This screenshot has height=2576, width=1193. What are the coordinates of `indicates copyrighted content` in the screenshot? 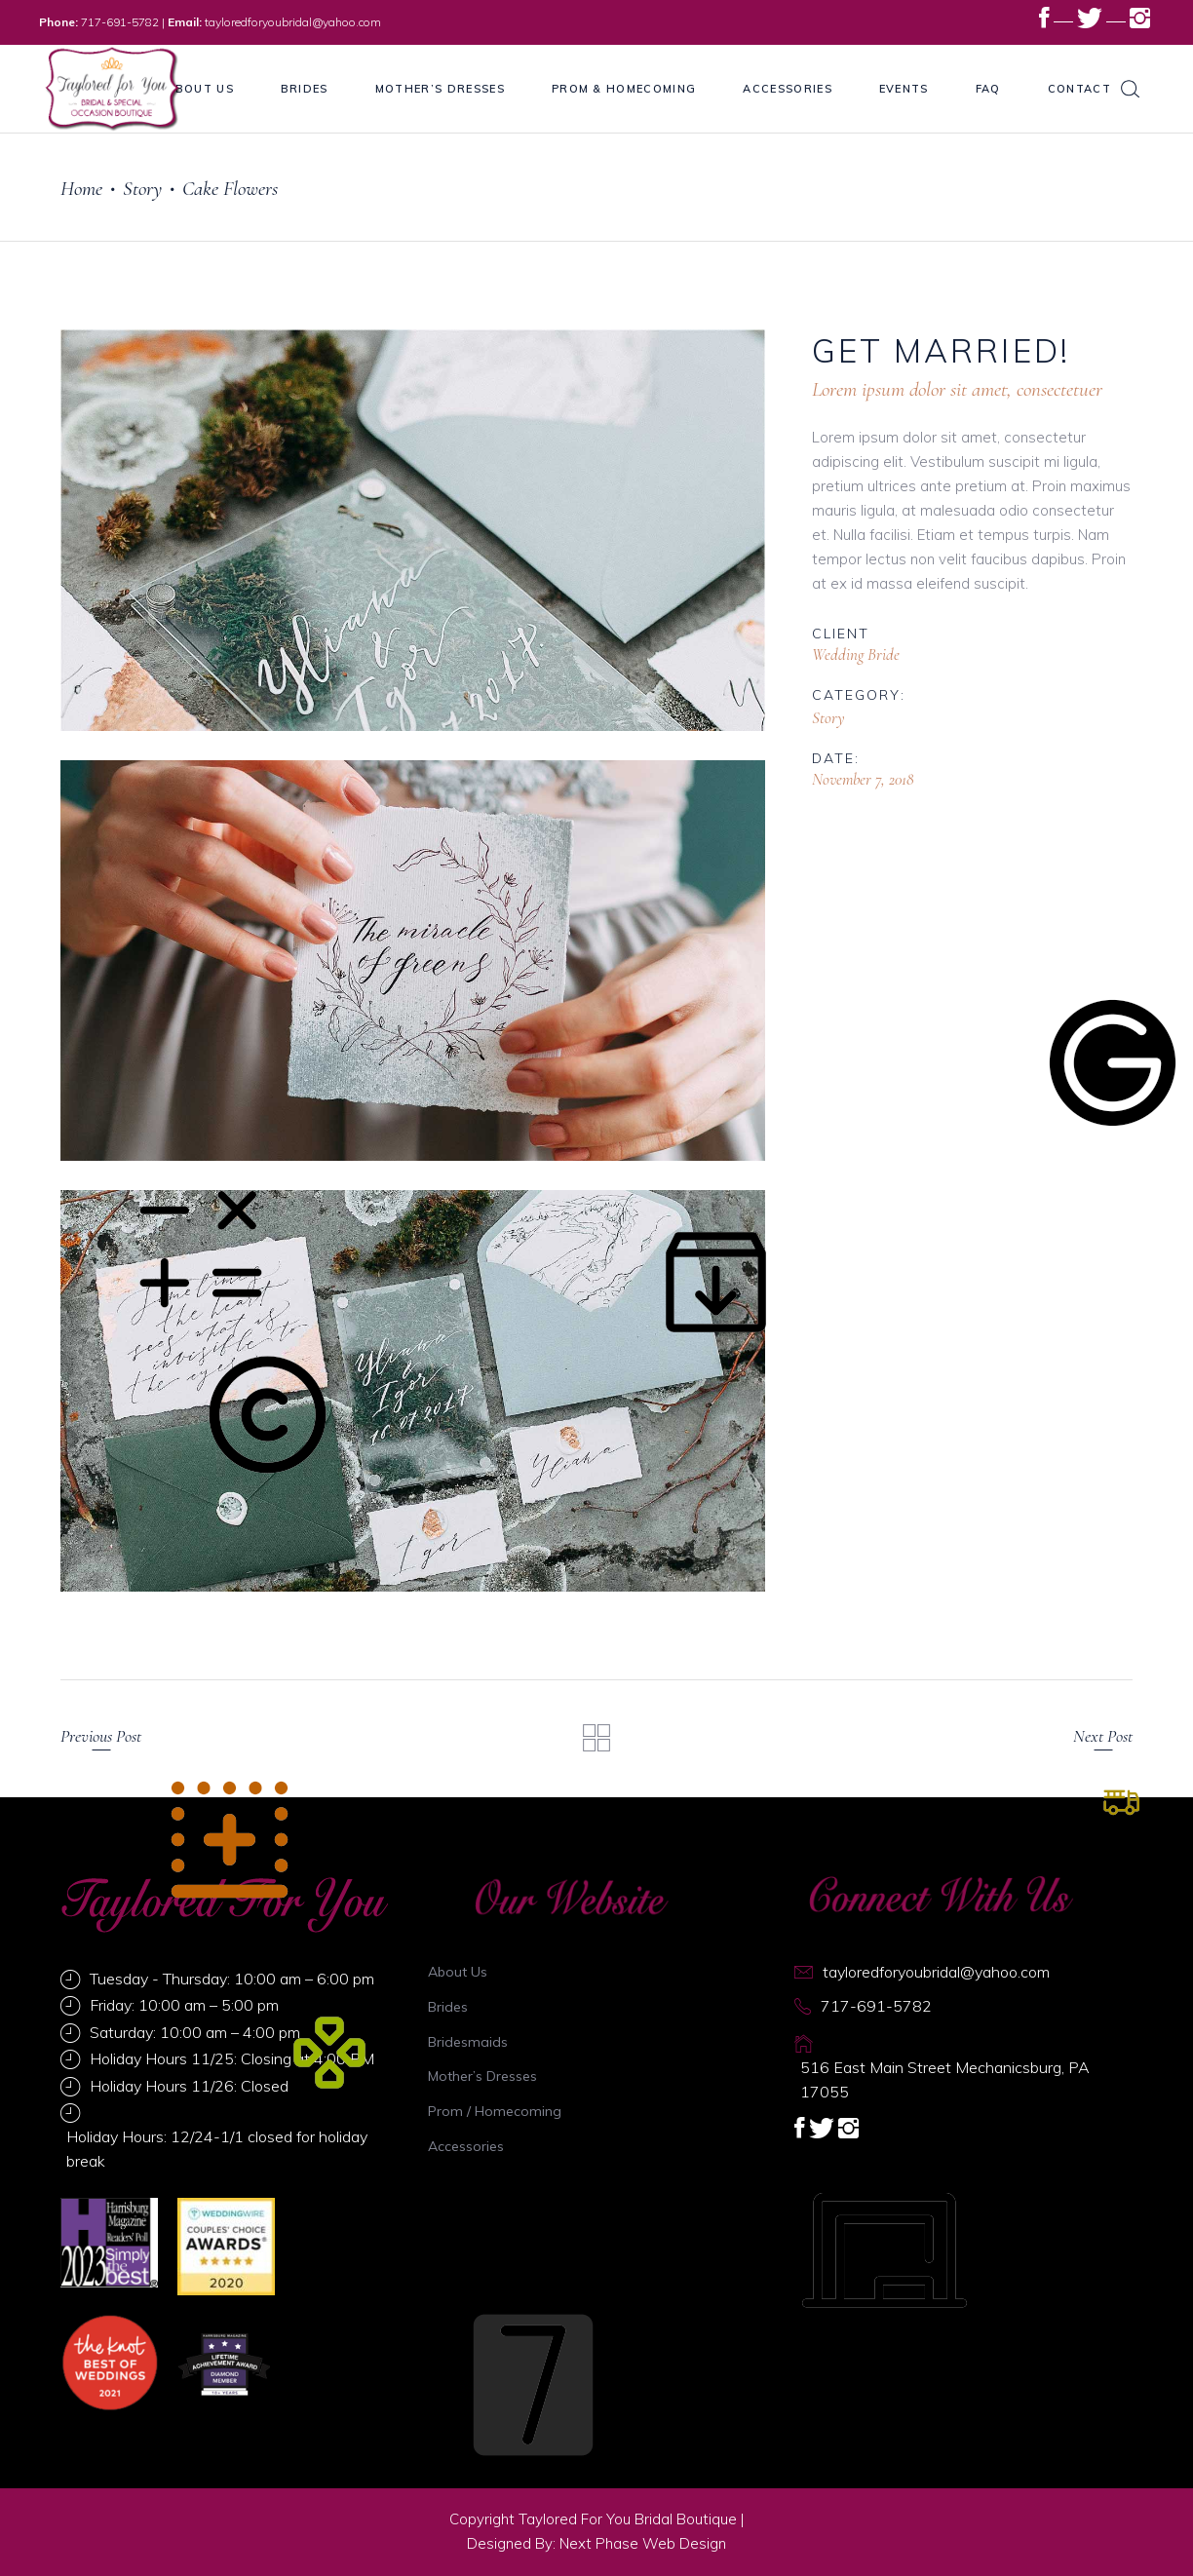 It's located at (267, 1414).